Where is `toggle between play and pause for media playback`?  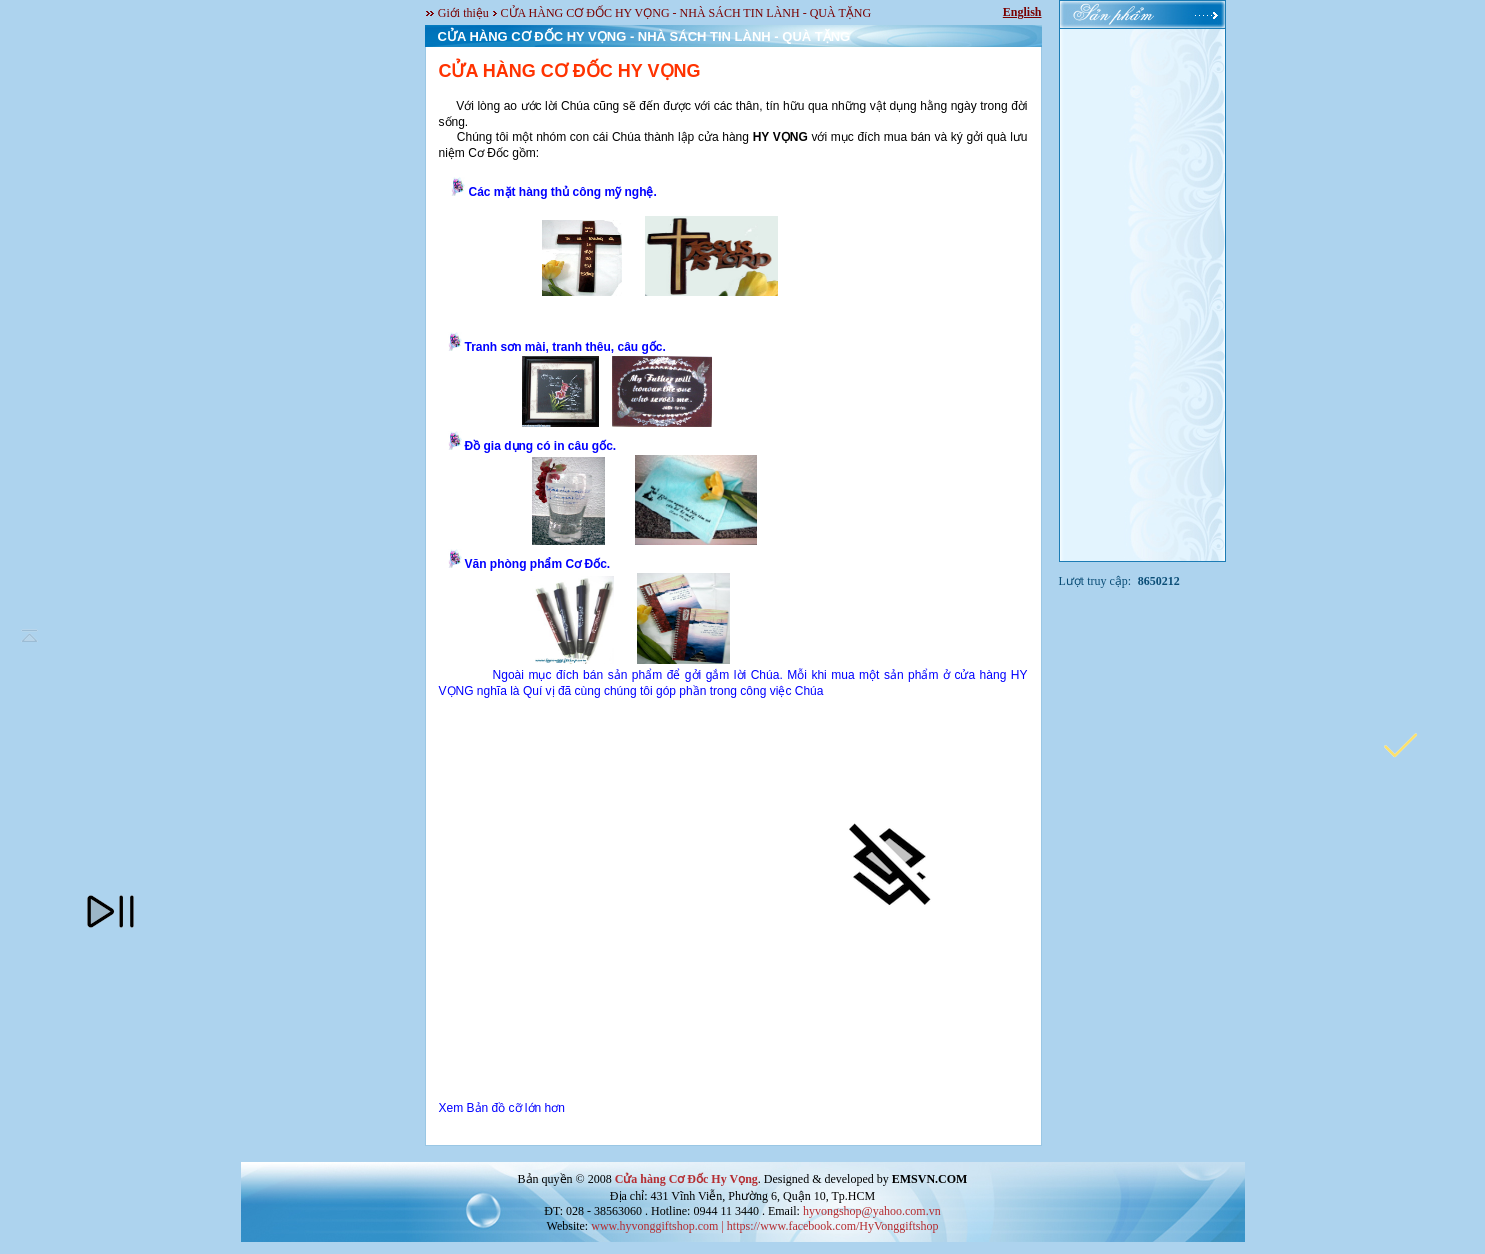 toggle between play and pause for media playback is located at coordinates (110, 911).